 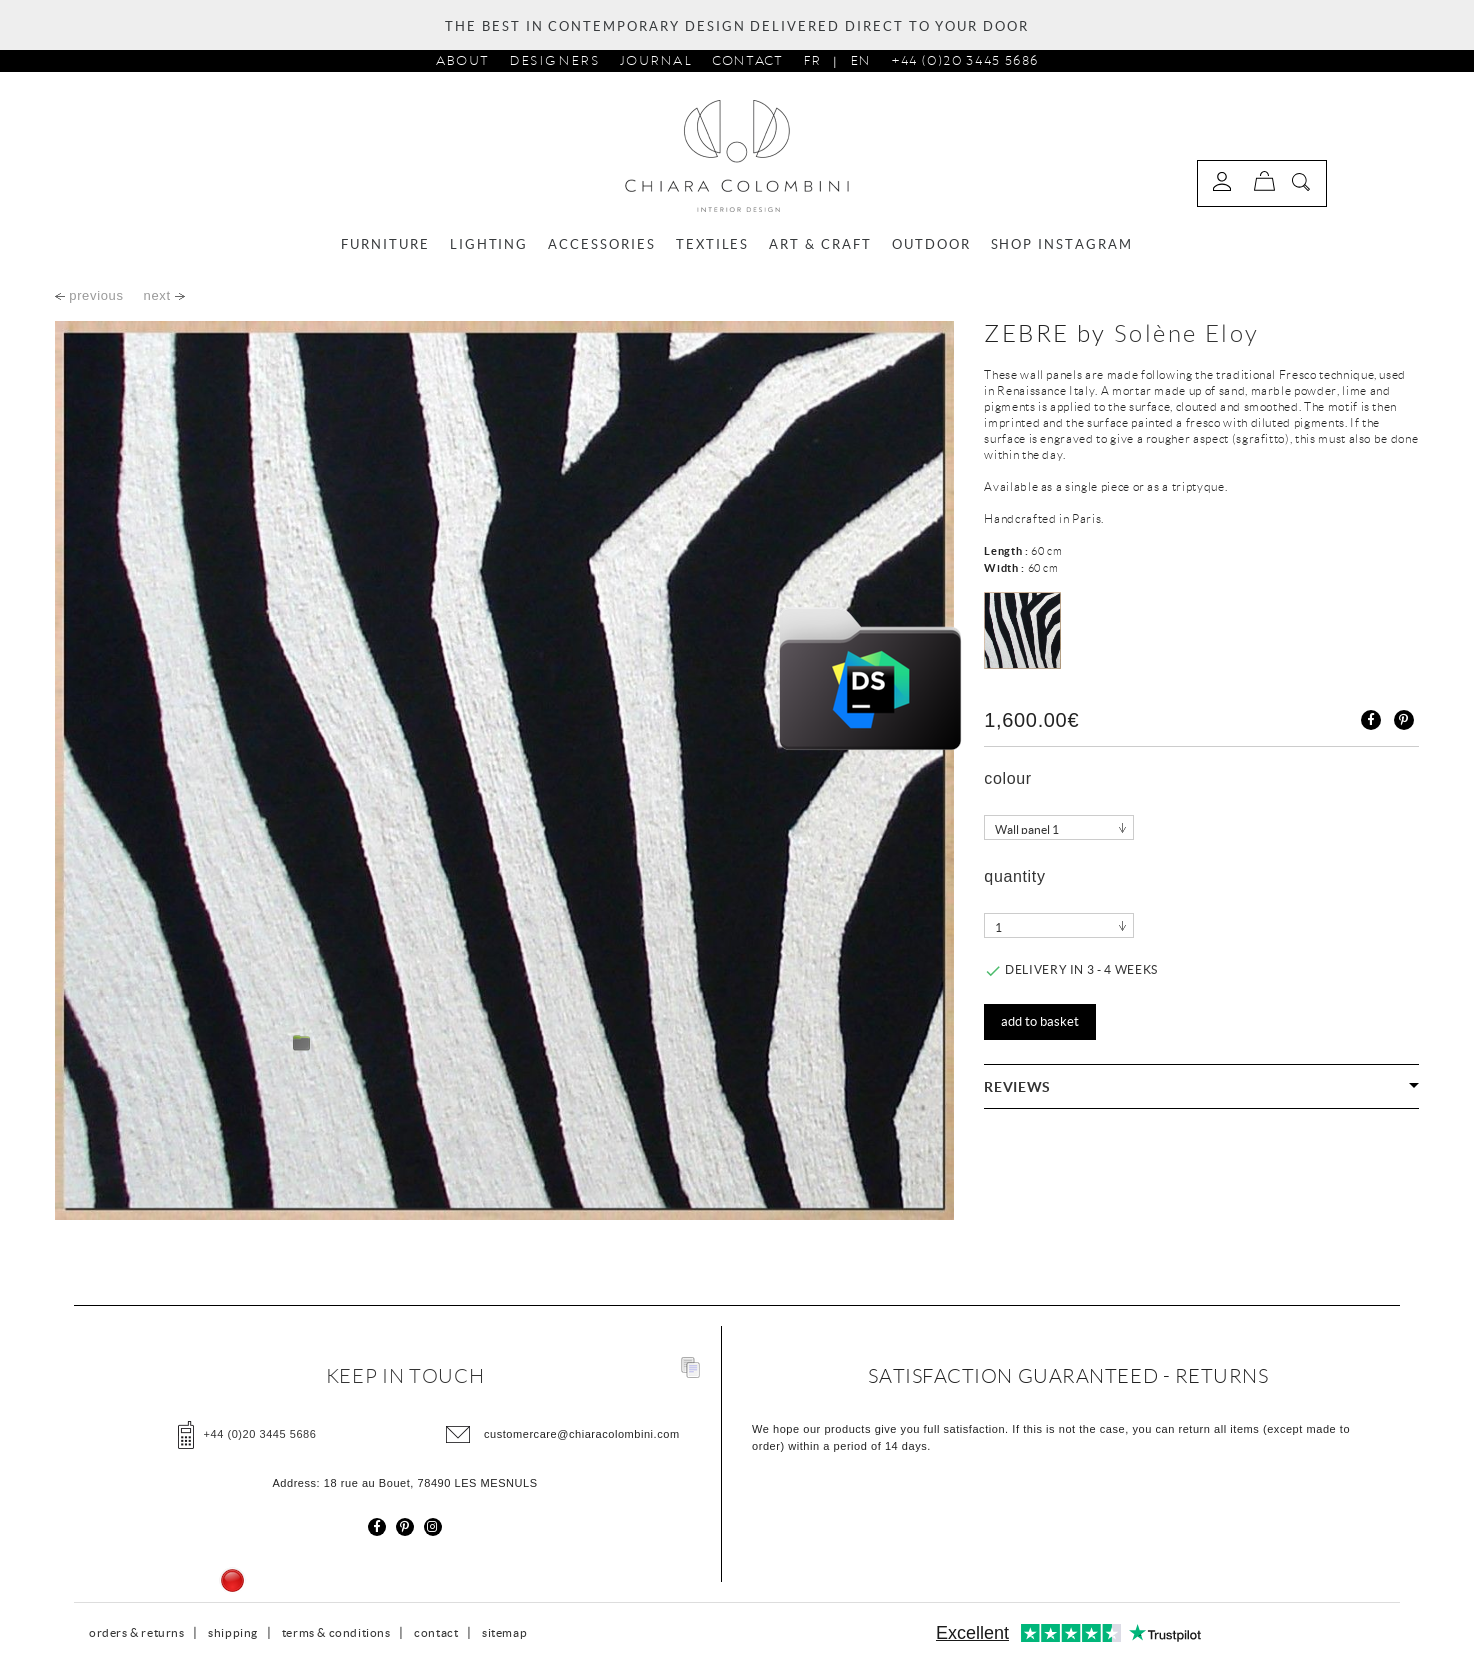 What do you see at coordinates (301, 1042) in the screenshot?
I see `open file folder` at bounding box center [301, 1042].